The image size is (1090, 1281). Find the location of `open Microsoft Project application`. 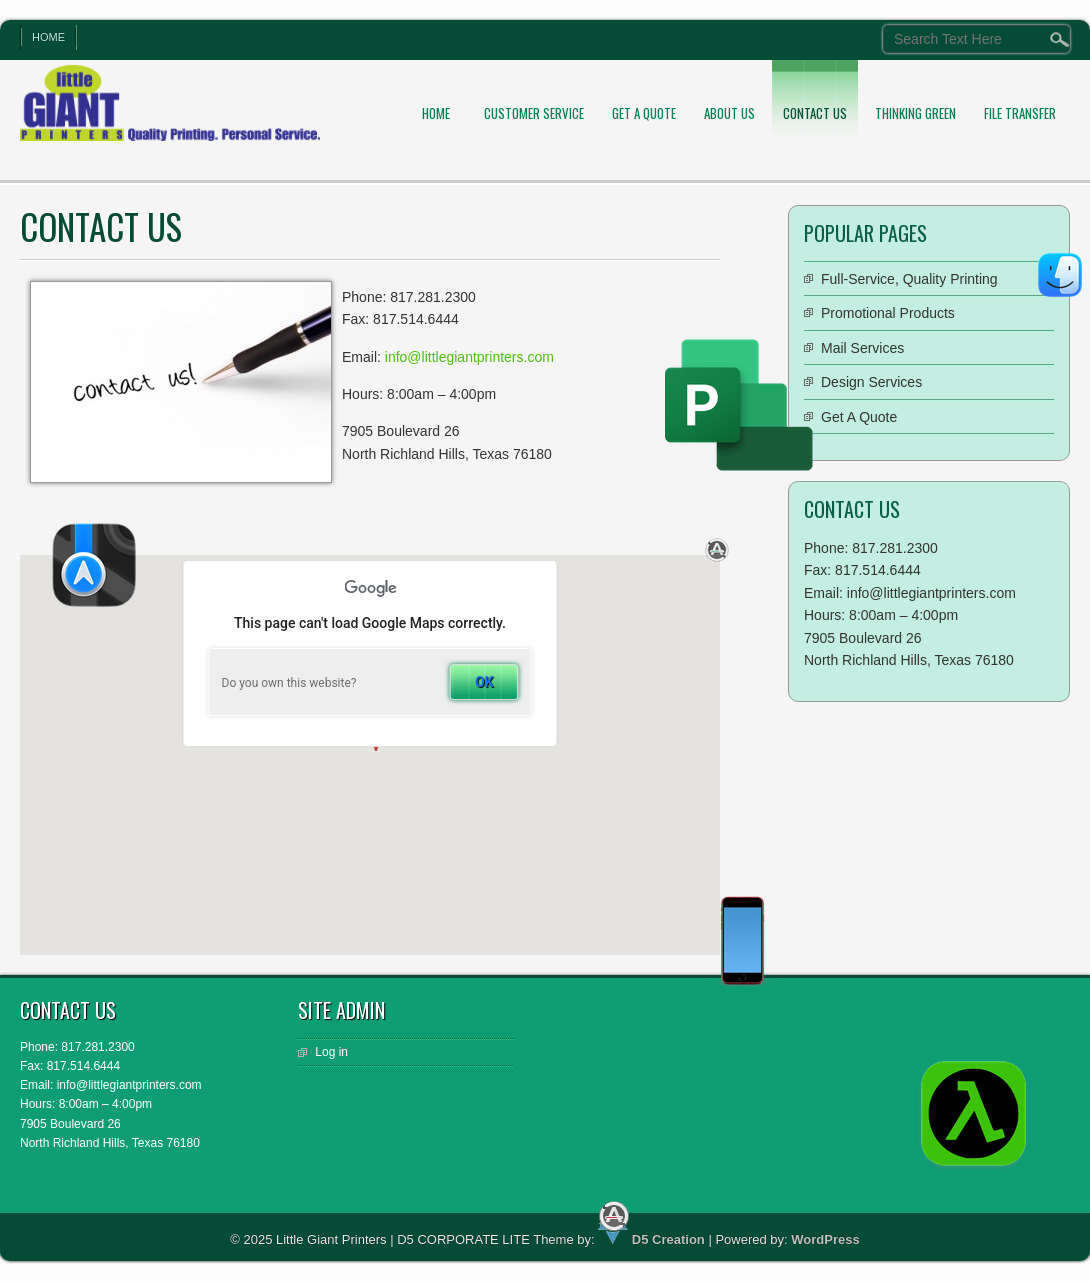

open Microsoft Project application is located at coordinates (740, 405).